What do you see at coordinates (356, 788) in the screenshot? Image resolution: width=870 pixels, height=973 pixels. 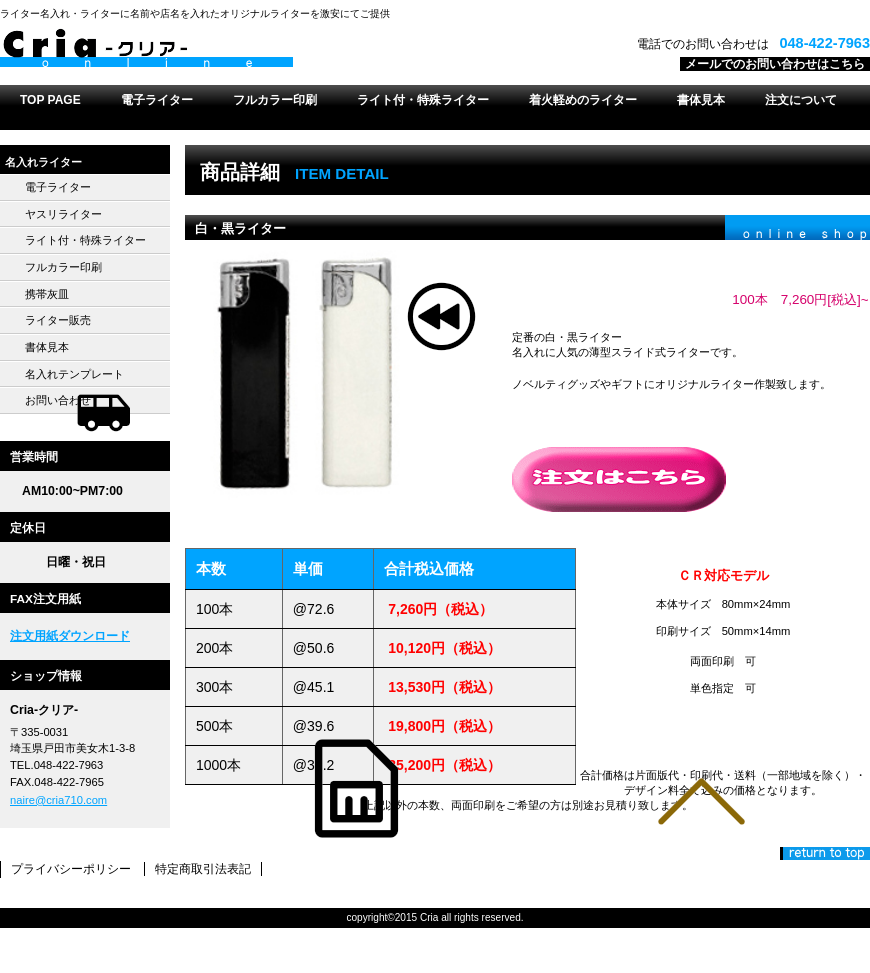 I see `manage sim card settings` at bounding box center [356, 788].